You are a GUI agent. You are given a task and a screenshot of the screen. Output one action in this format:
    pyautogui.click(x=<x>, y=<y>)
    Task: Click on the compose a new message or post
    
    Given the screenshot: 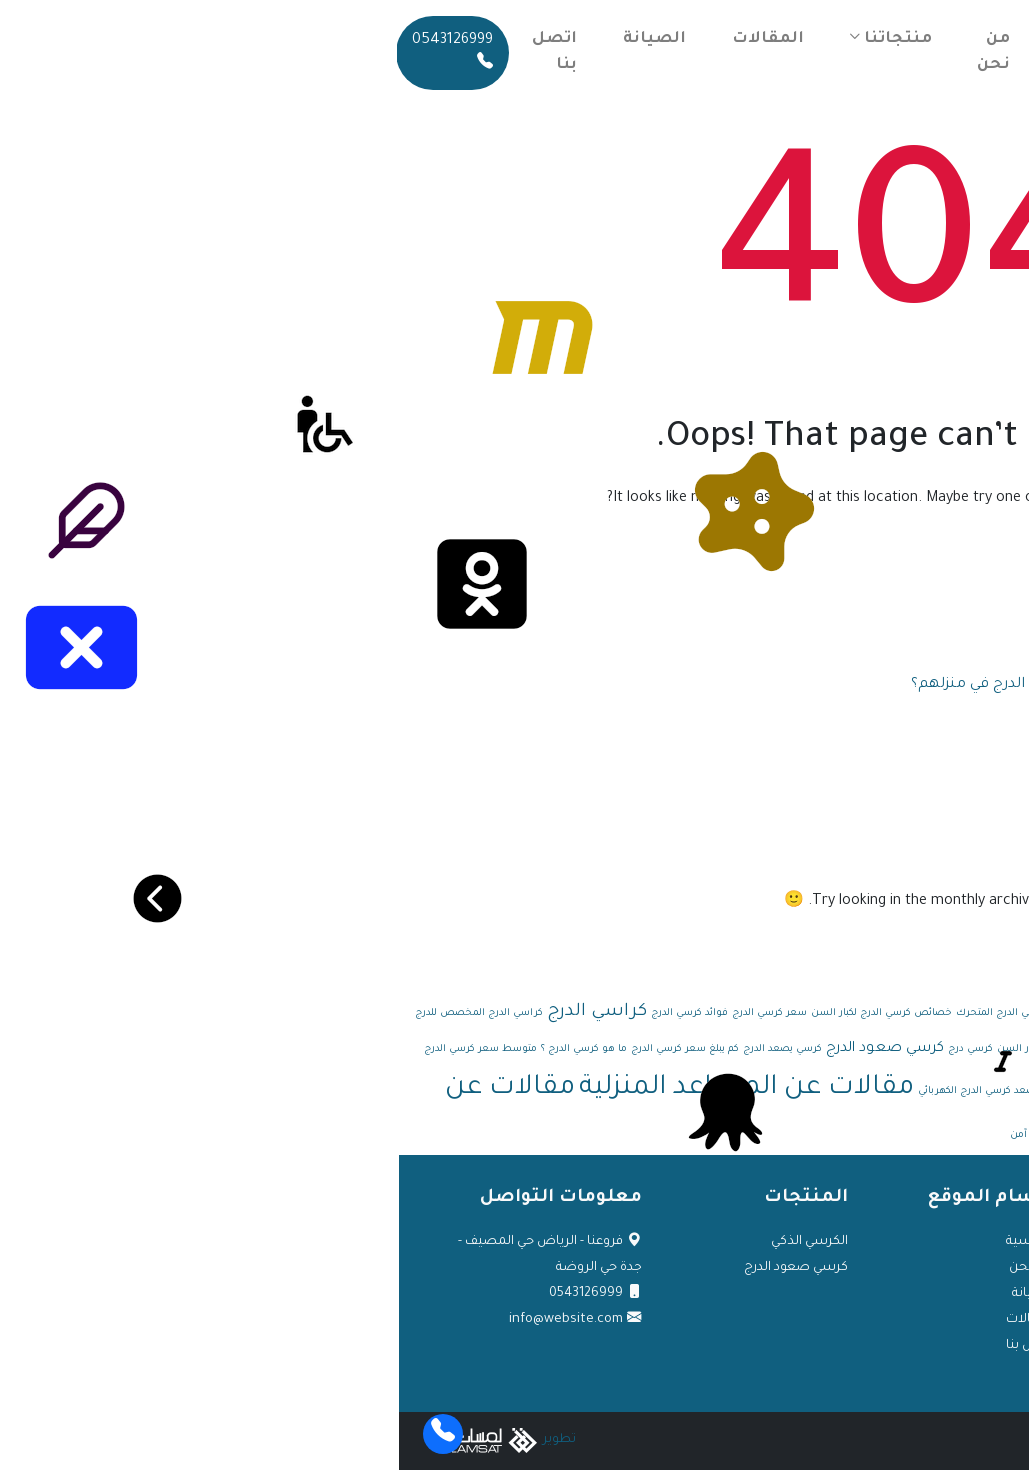 What is the action you would take?
    pyautogui.click(x=86, y=520)
    